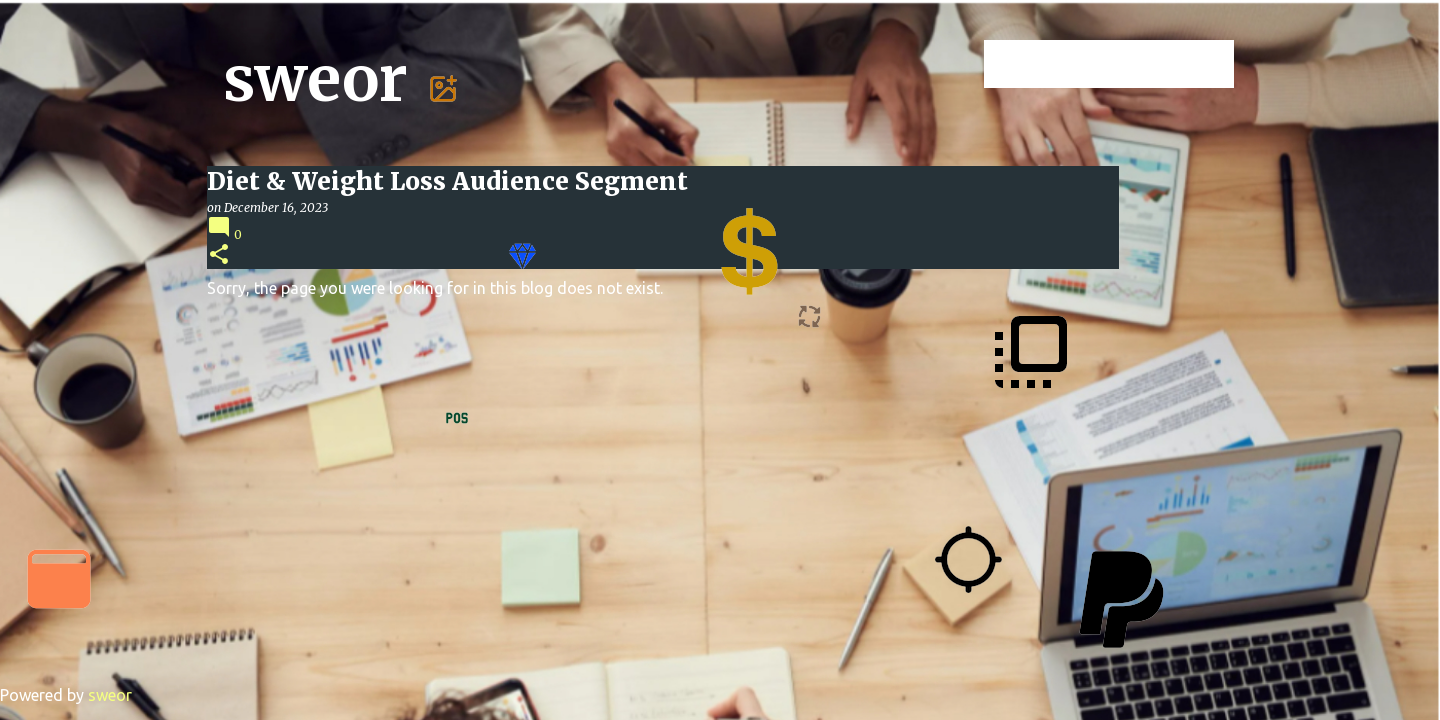 The height and width of the screenshot is (720, 1440). I want to click on bring selected element to front of layer stack, so click(1031, 352).